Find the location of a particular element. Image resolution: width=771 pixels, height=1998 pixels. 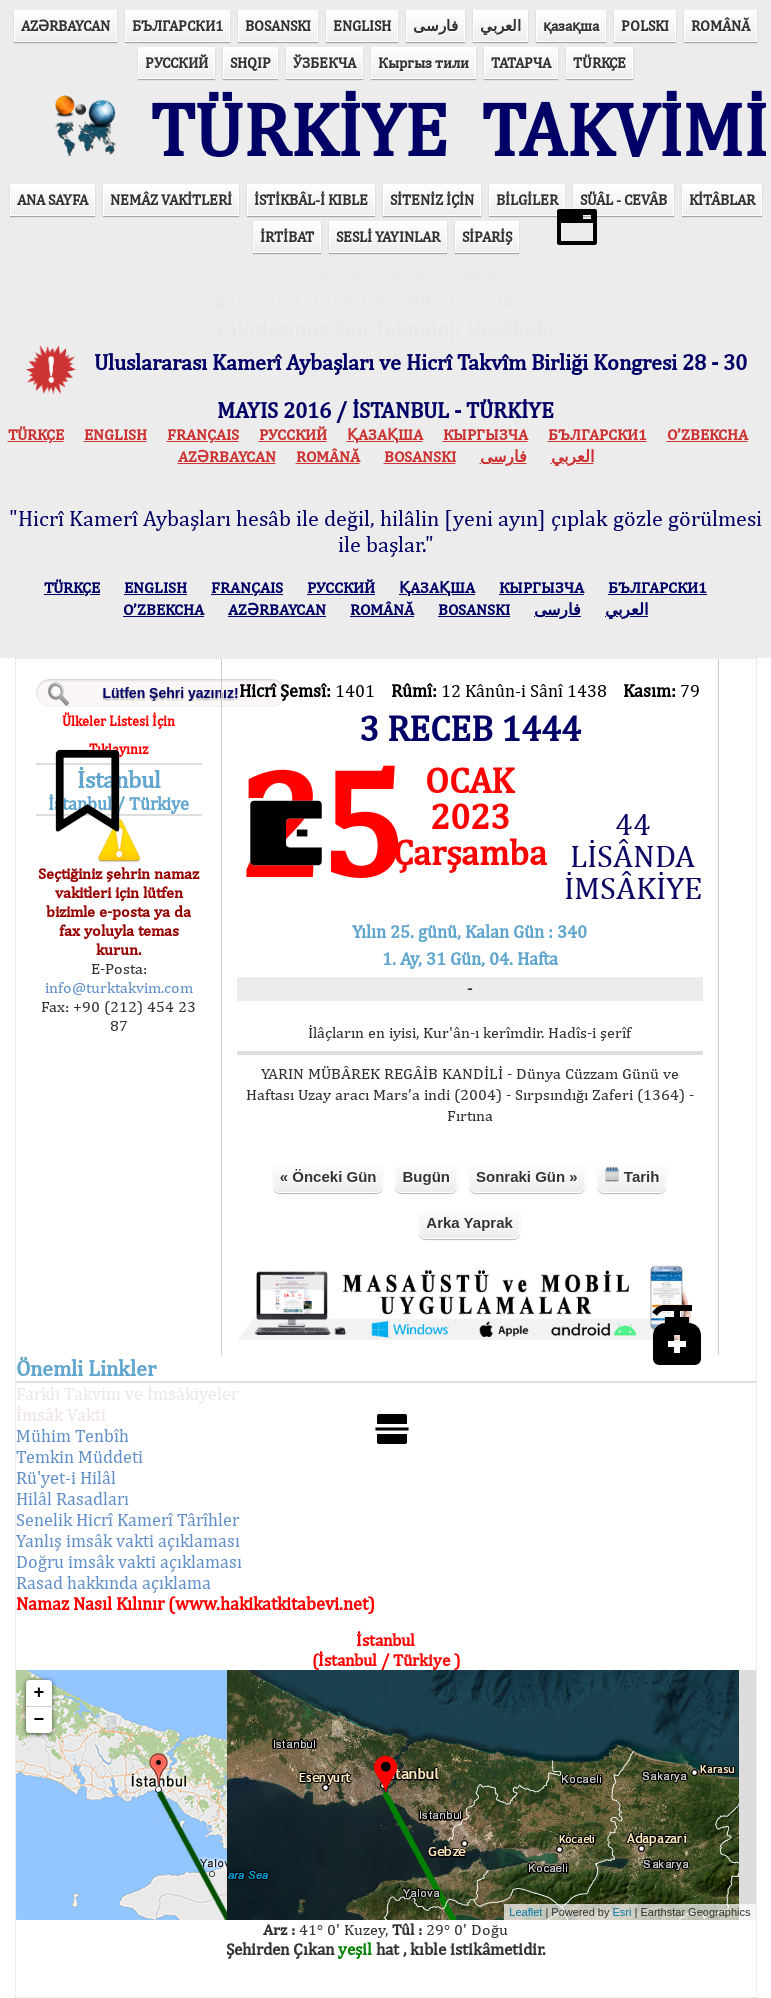

save this item for later is located at coordinates (87, 789).